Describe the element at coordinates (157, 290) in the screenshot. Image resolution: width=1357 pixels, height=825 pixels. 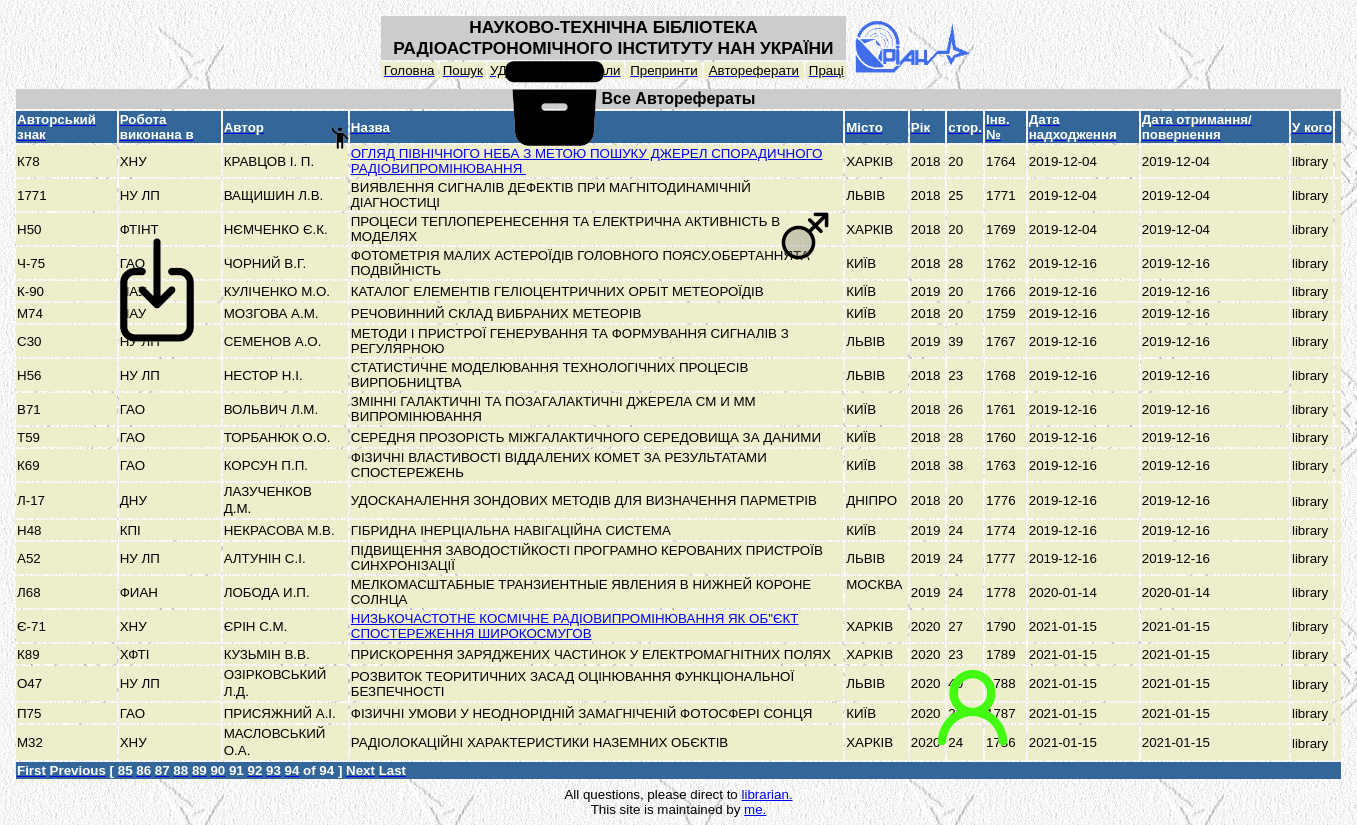
I see `download file to device` at that location.